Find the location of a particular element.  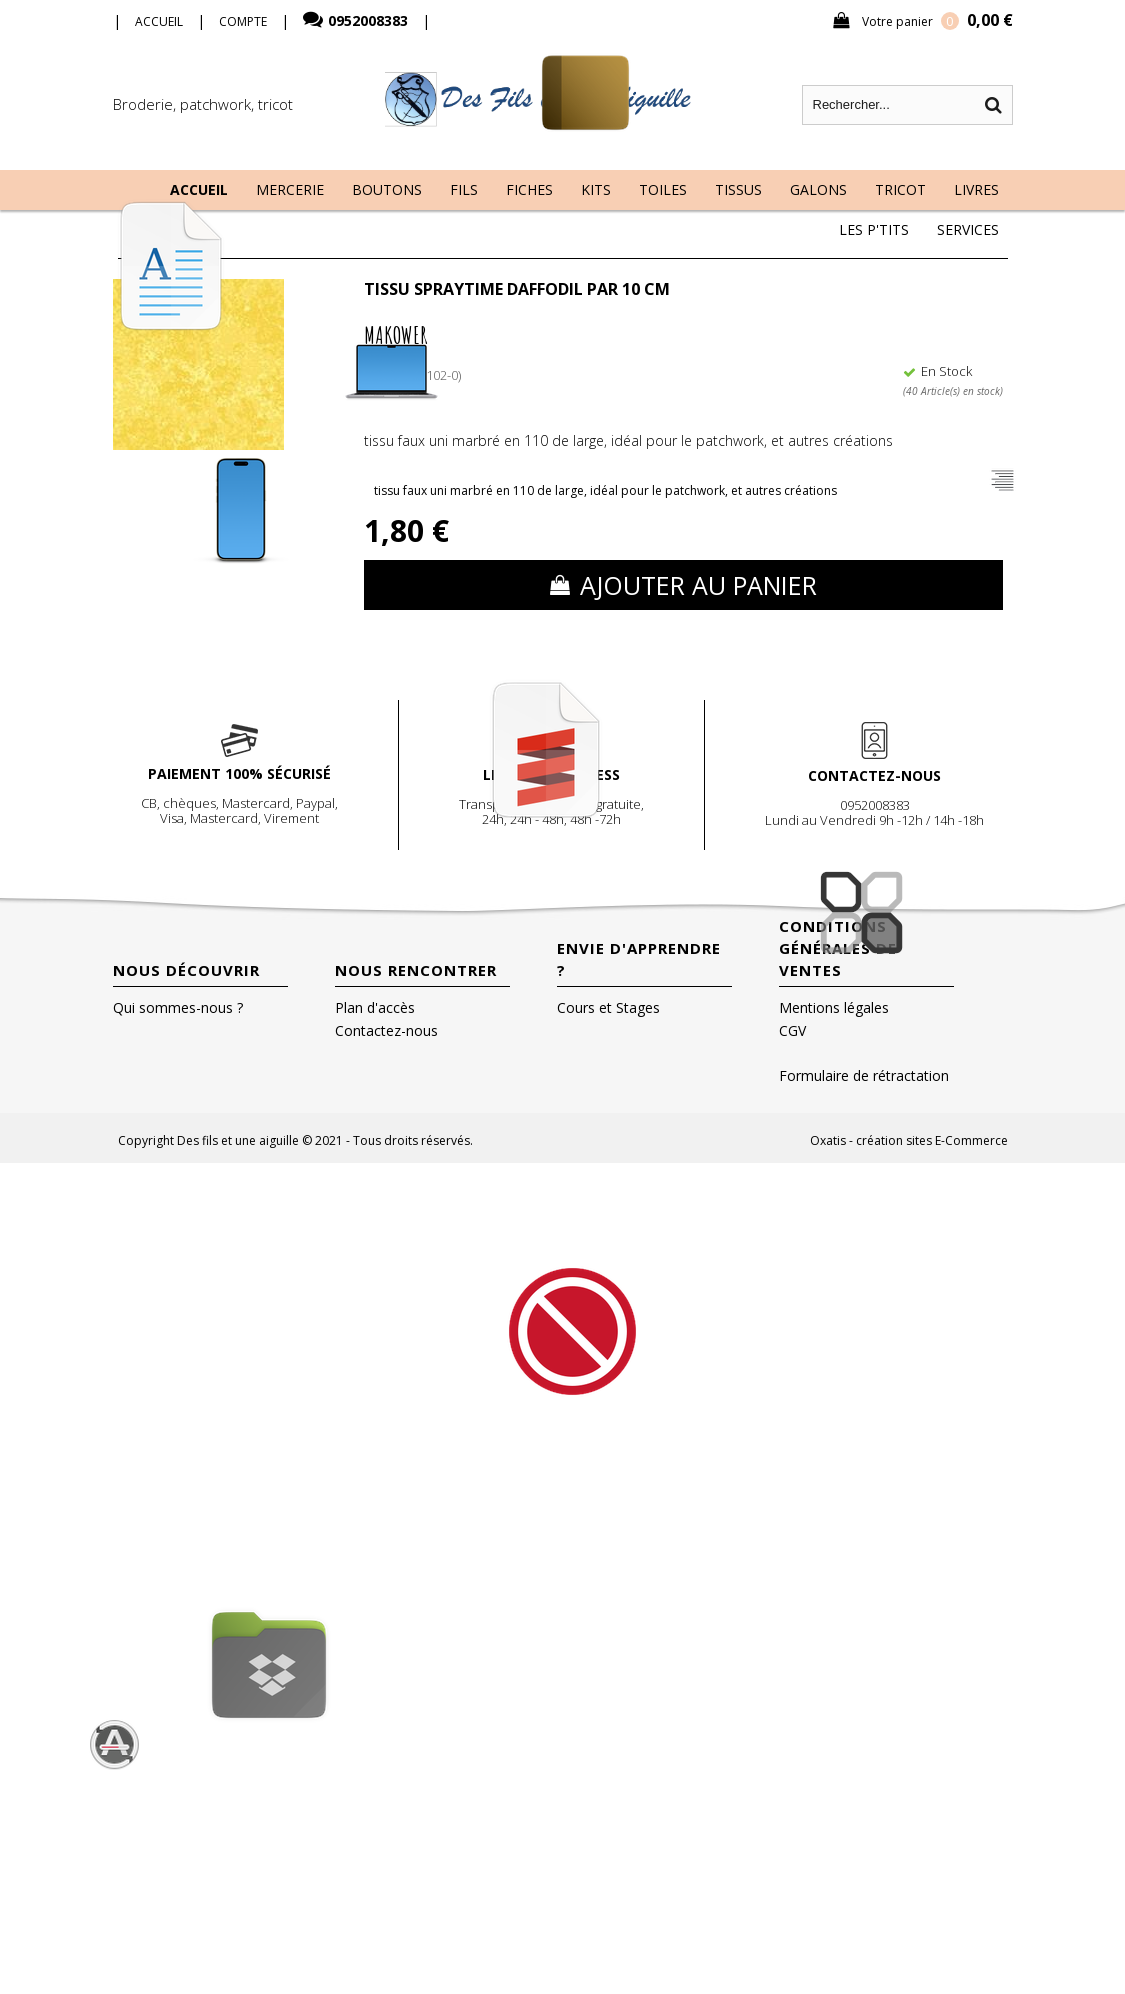

align text to the right margin is located at coordinates (1002, 480).